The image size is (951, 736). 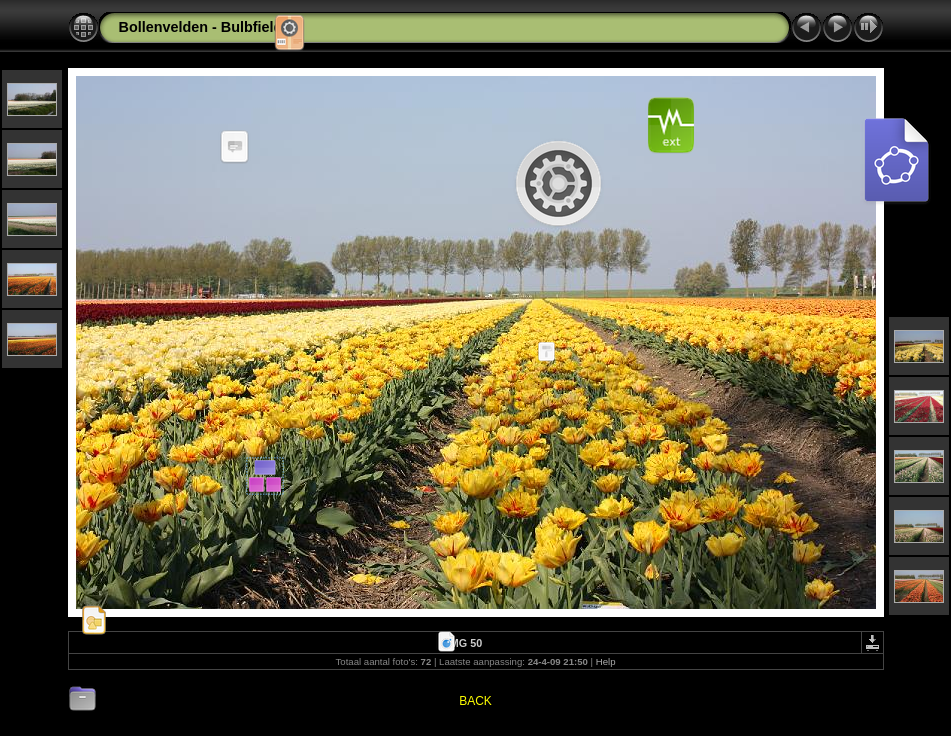 I want to click on access system or application settings, so click(x=558, y=183).